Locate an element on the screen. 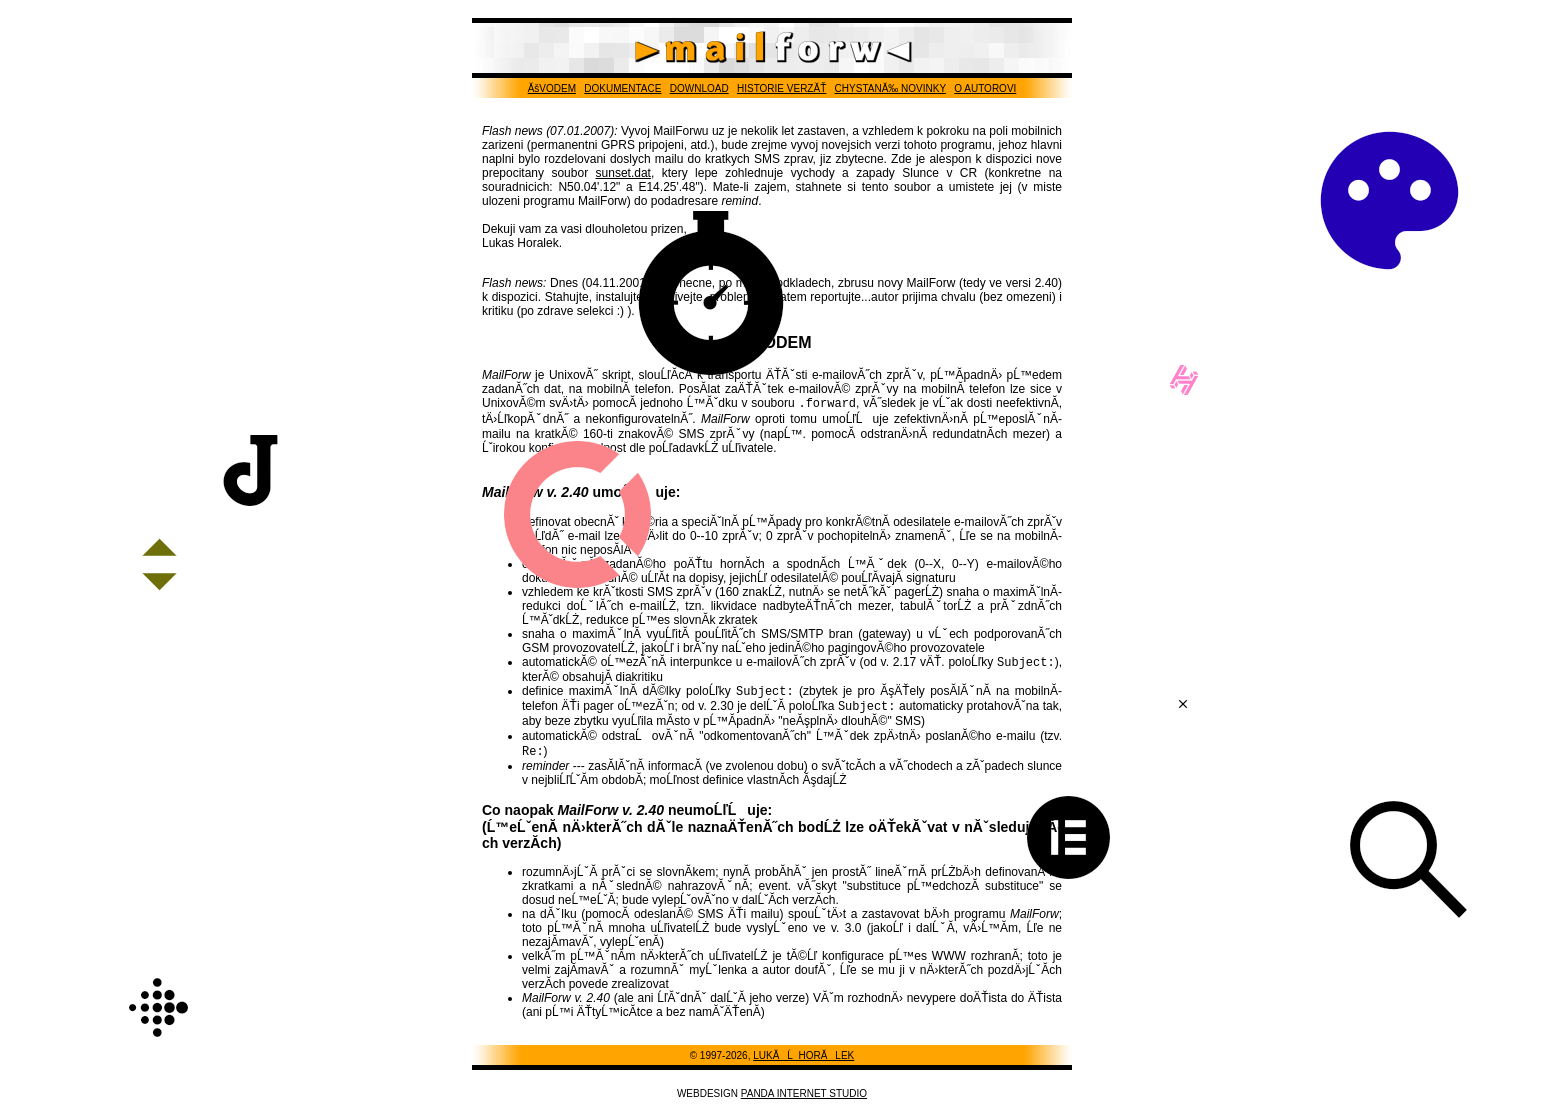 This screenshot has height=1117, width=1544. handshake protocol logo is located at coordinates (1184, 380).